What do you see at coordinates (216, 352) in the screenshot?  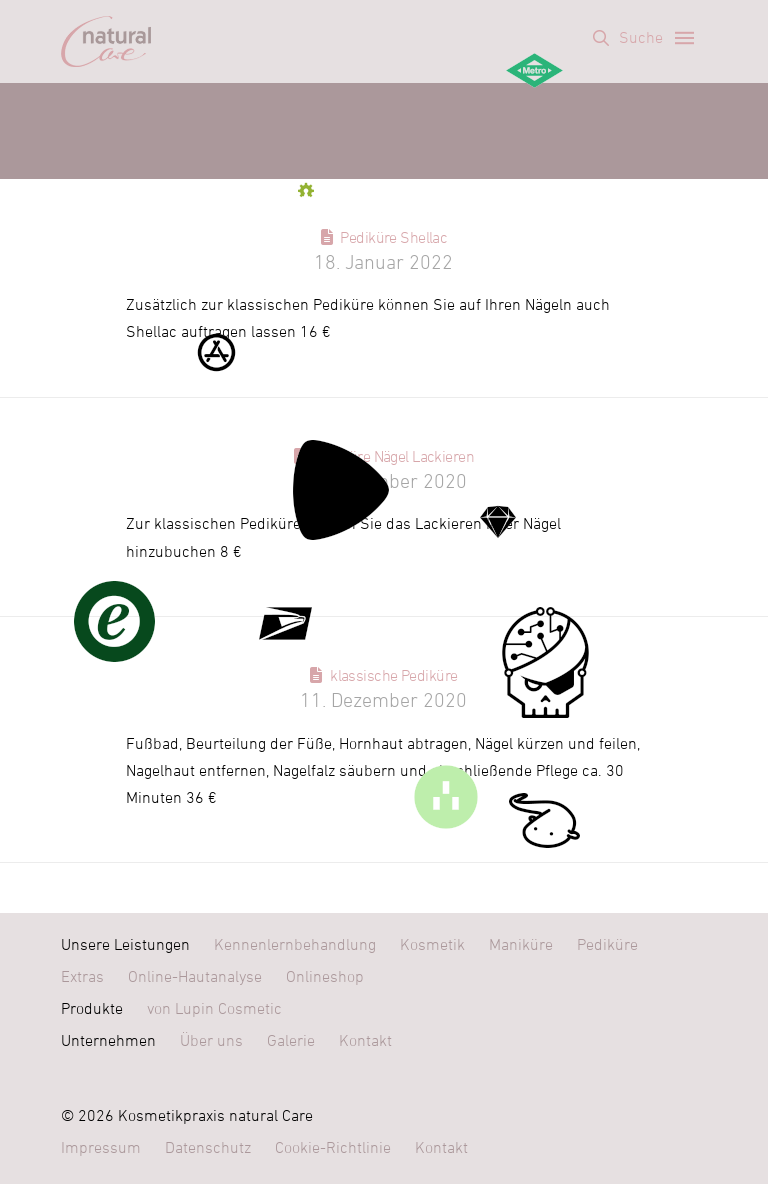 I see `open the App Store` at bounding box center [216, 352].